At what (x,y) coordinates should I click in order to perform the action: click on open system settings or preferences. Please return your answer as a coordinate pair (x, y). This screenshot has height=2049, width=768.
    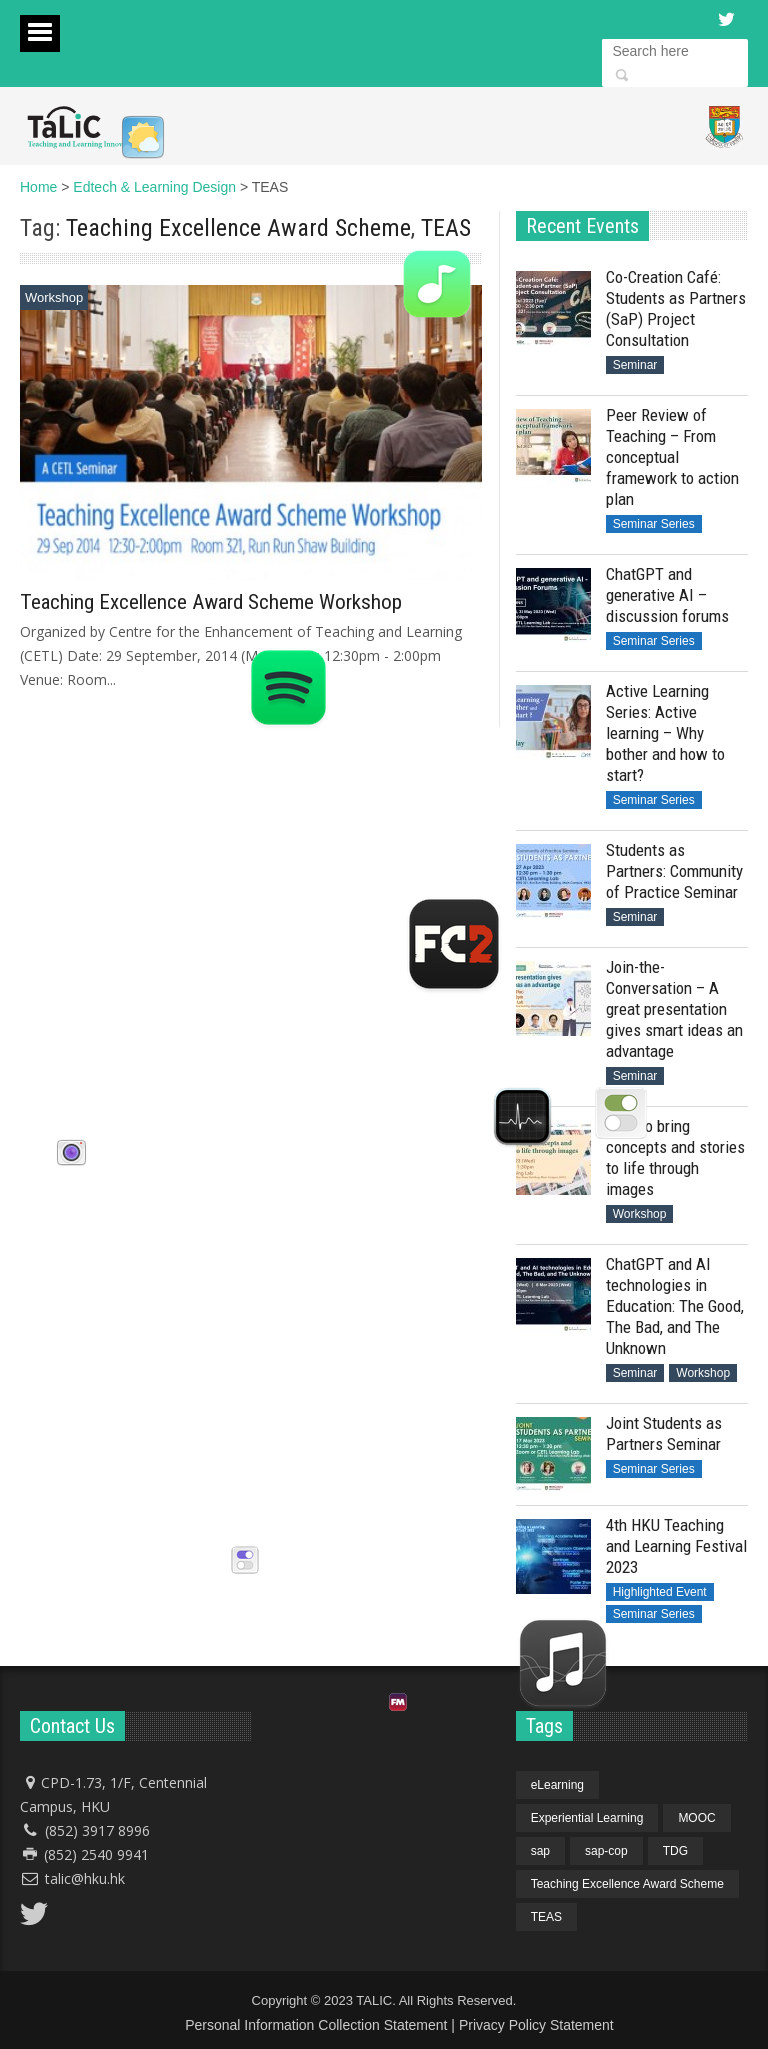
    Looking at the image, I should click on (621, 1113).